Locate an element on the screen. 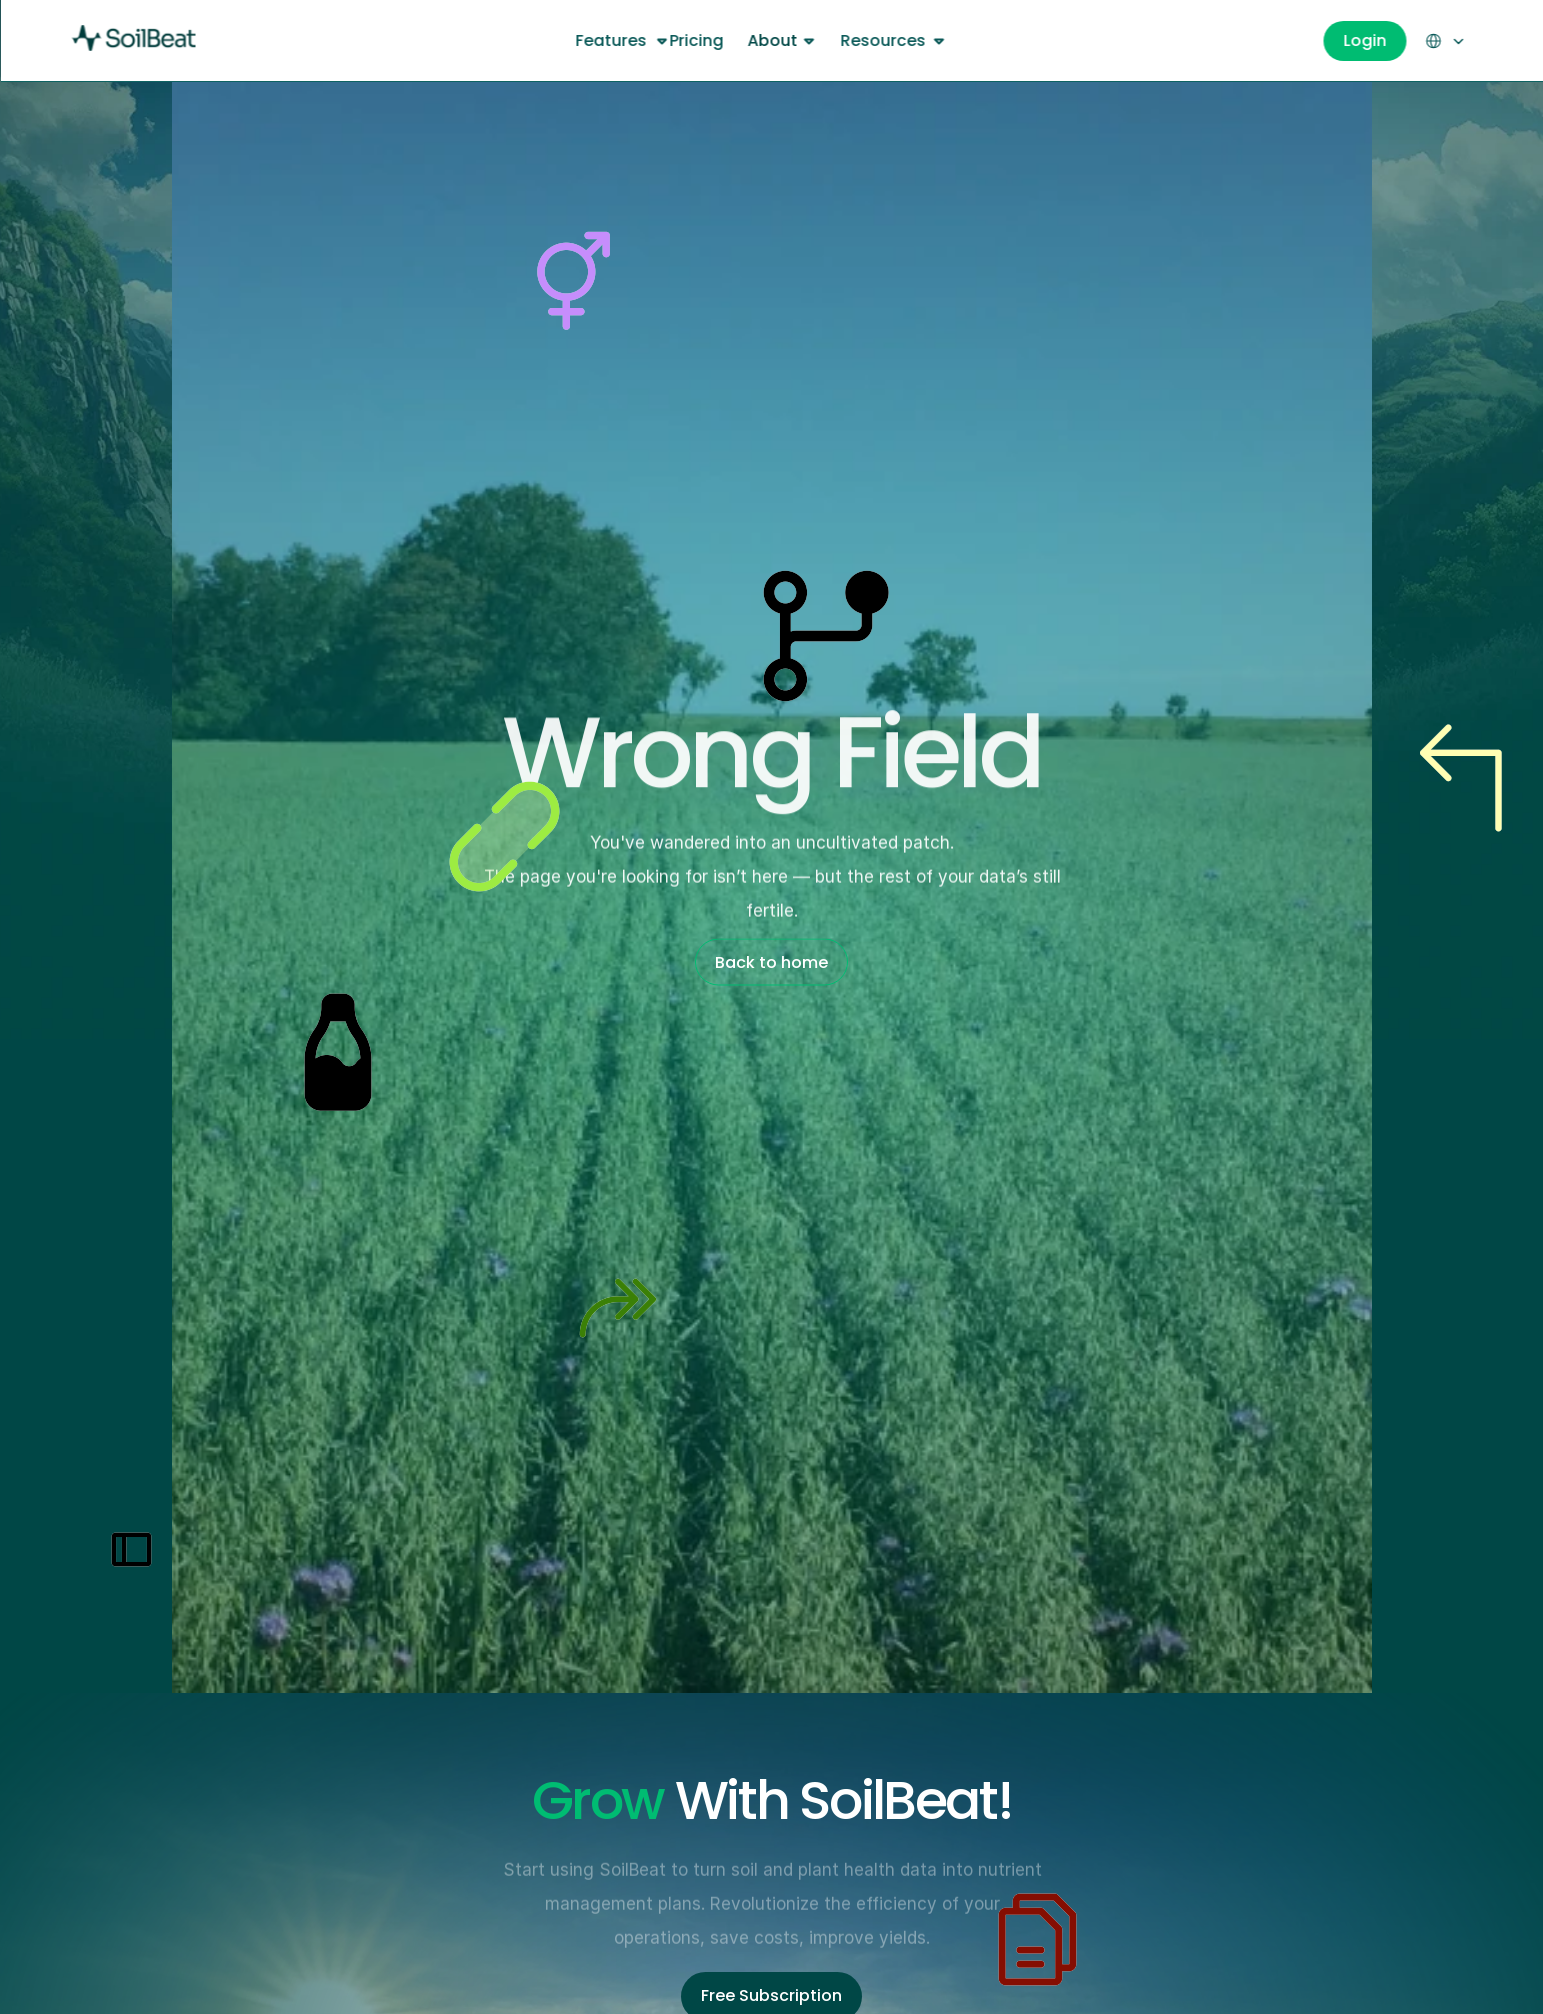 This screenshot has width=1543, height=2014. disconnect or unlink connected items is located at coordinates (504, 836).